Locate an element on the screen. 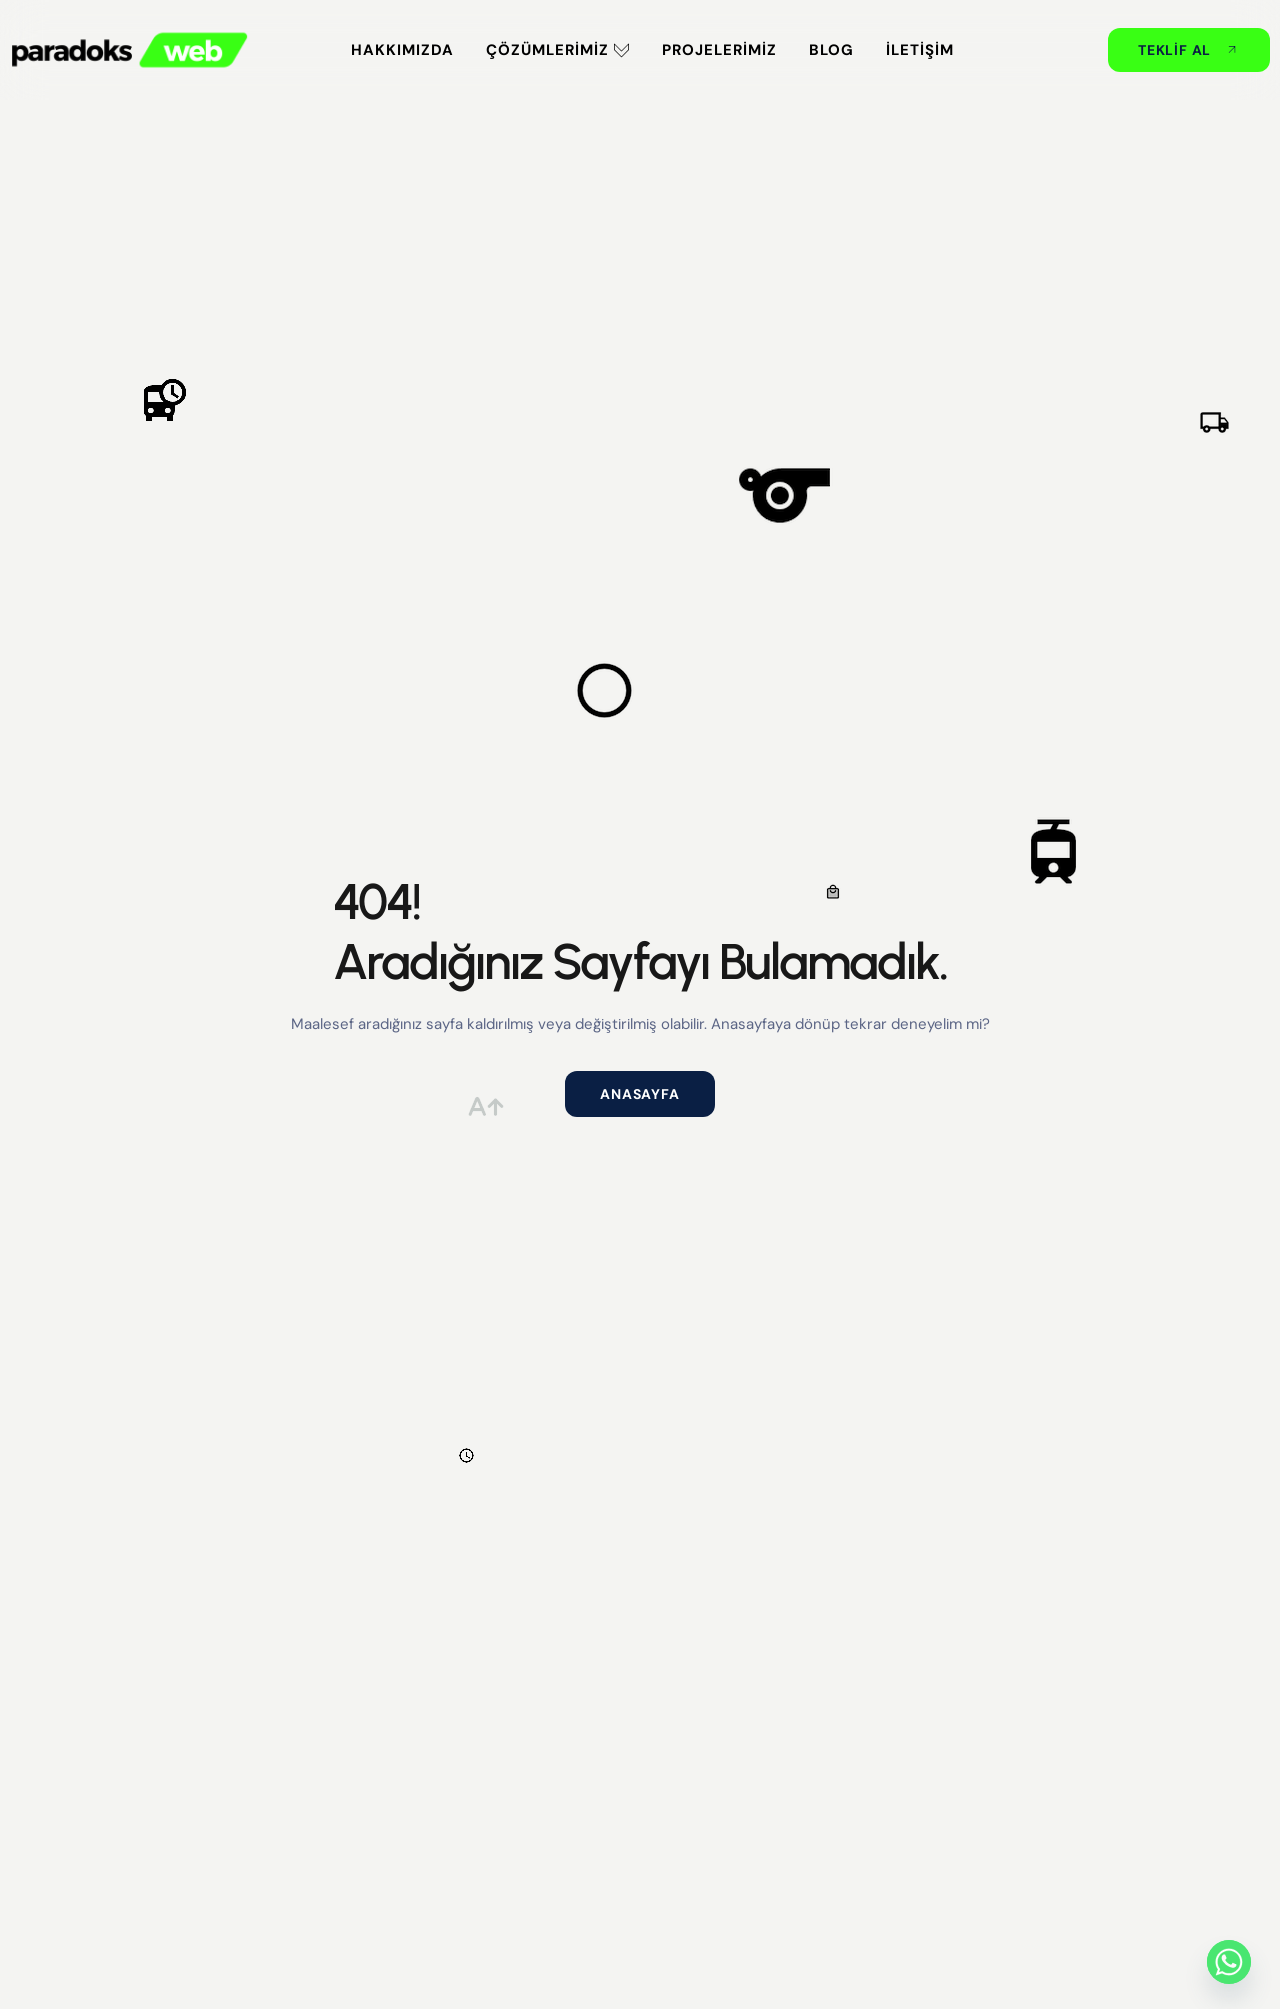 The height and width of the screenshot is (2009, 1280). access shopping or retail features is located at coordinates (833, 892).